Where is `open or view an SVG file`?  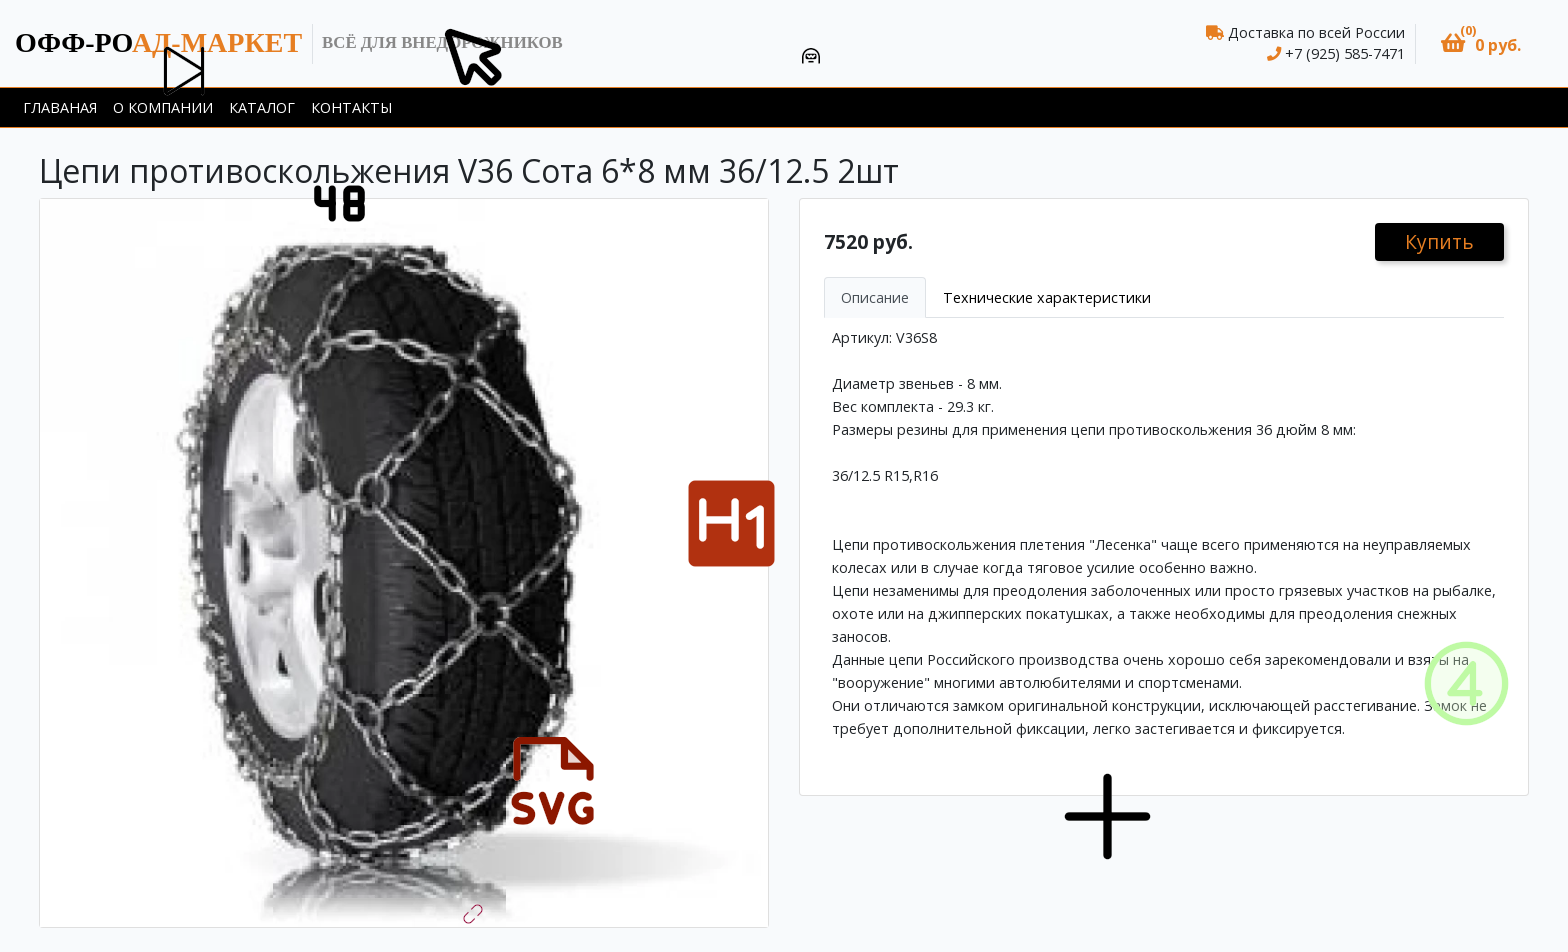
open or view an SVG file is located at coordinates (553, 784).